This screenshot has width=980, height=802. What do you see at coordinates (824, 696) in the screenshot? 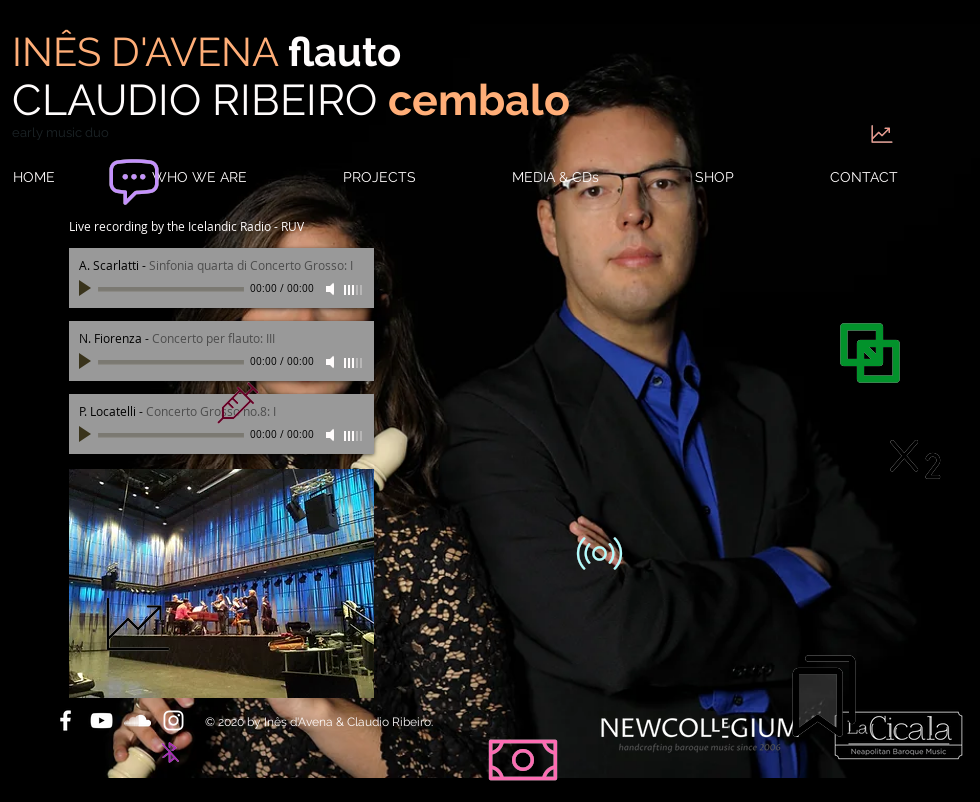
I see `view your saved bookmarks` at bounding box center [824, 696].